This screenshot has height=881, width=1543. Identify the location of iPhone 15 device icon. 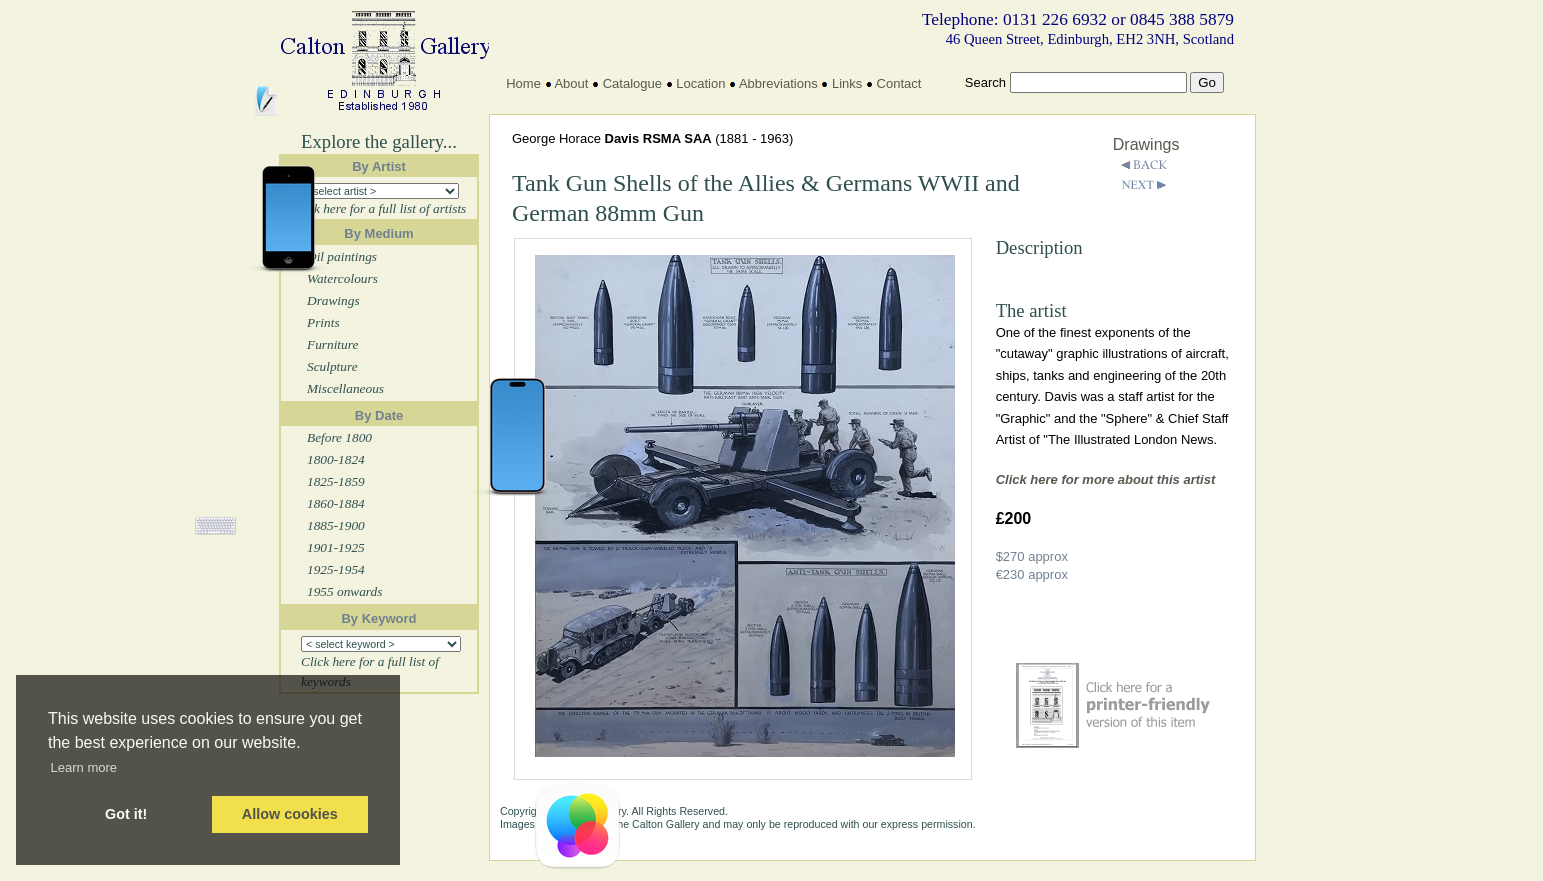
(517, 437).